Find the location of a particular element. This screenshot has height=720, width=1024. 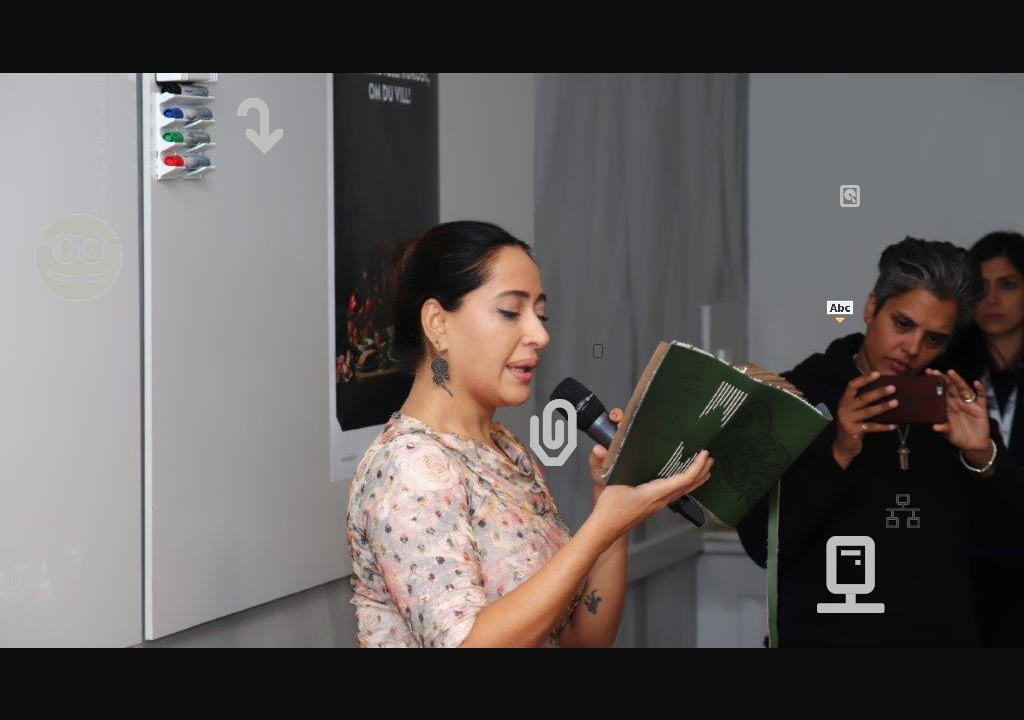

view wired network connections is located at coordinates (903, 511).